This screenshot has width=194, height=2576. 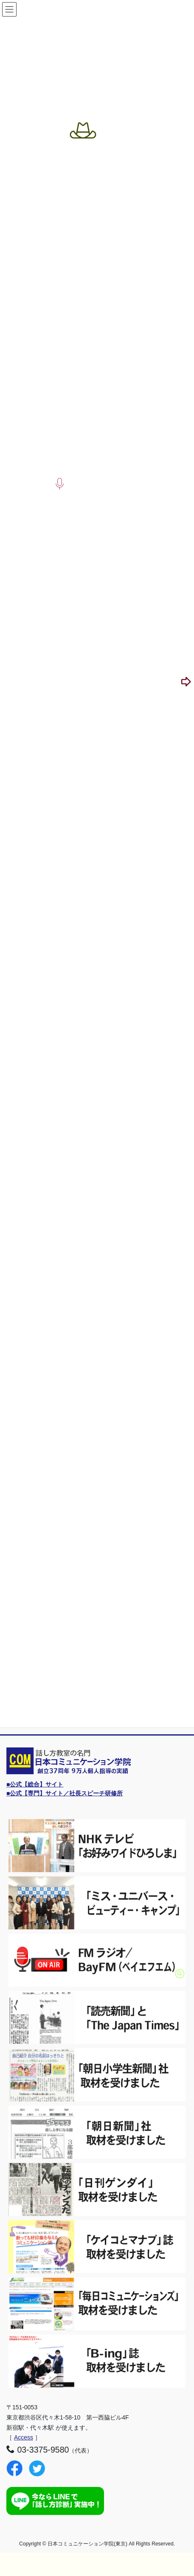 I want to click on go forward or proceed to the next step, so click(x=186, y=681).